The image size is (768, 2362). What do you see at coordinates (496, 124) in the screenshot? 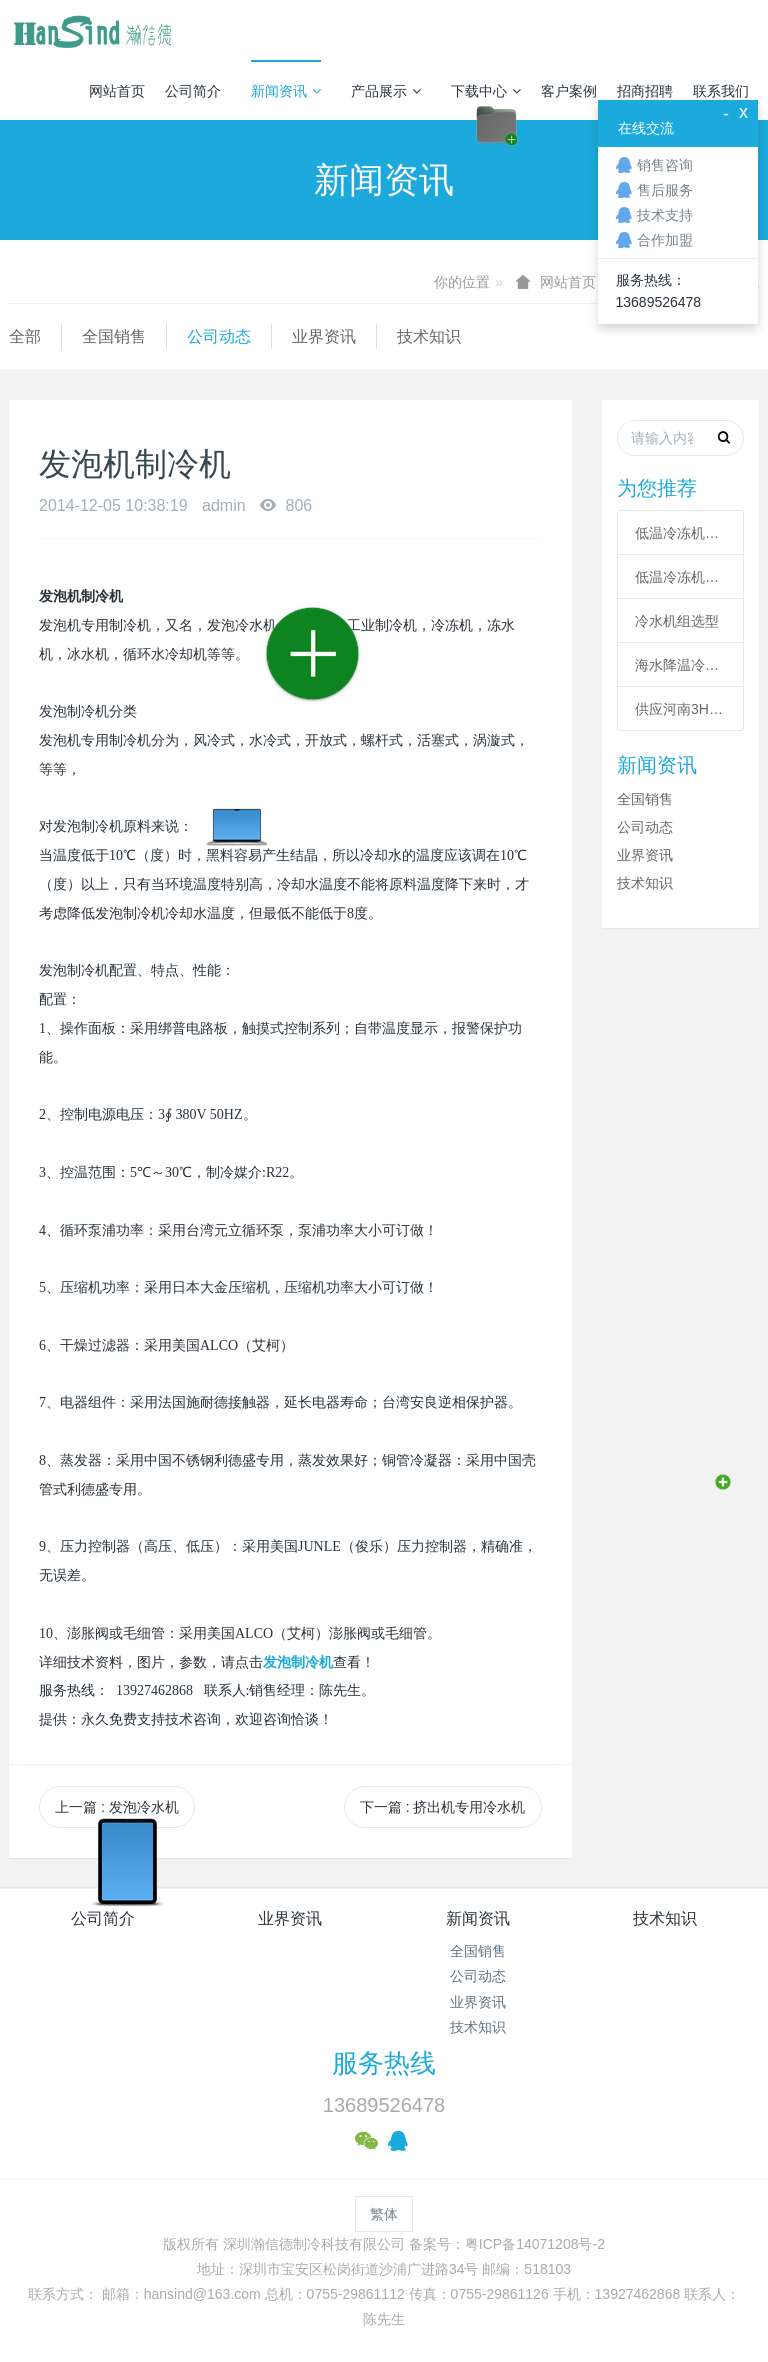
I see `create a new folder` at bounding box center [496, 124].